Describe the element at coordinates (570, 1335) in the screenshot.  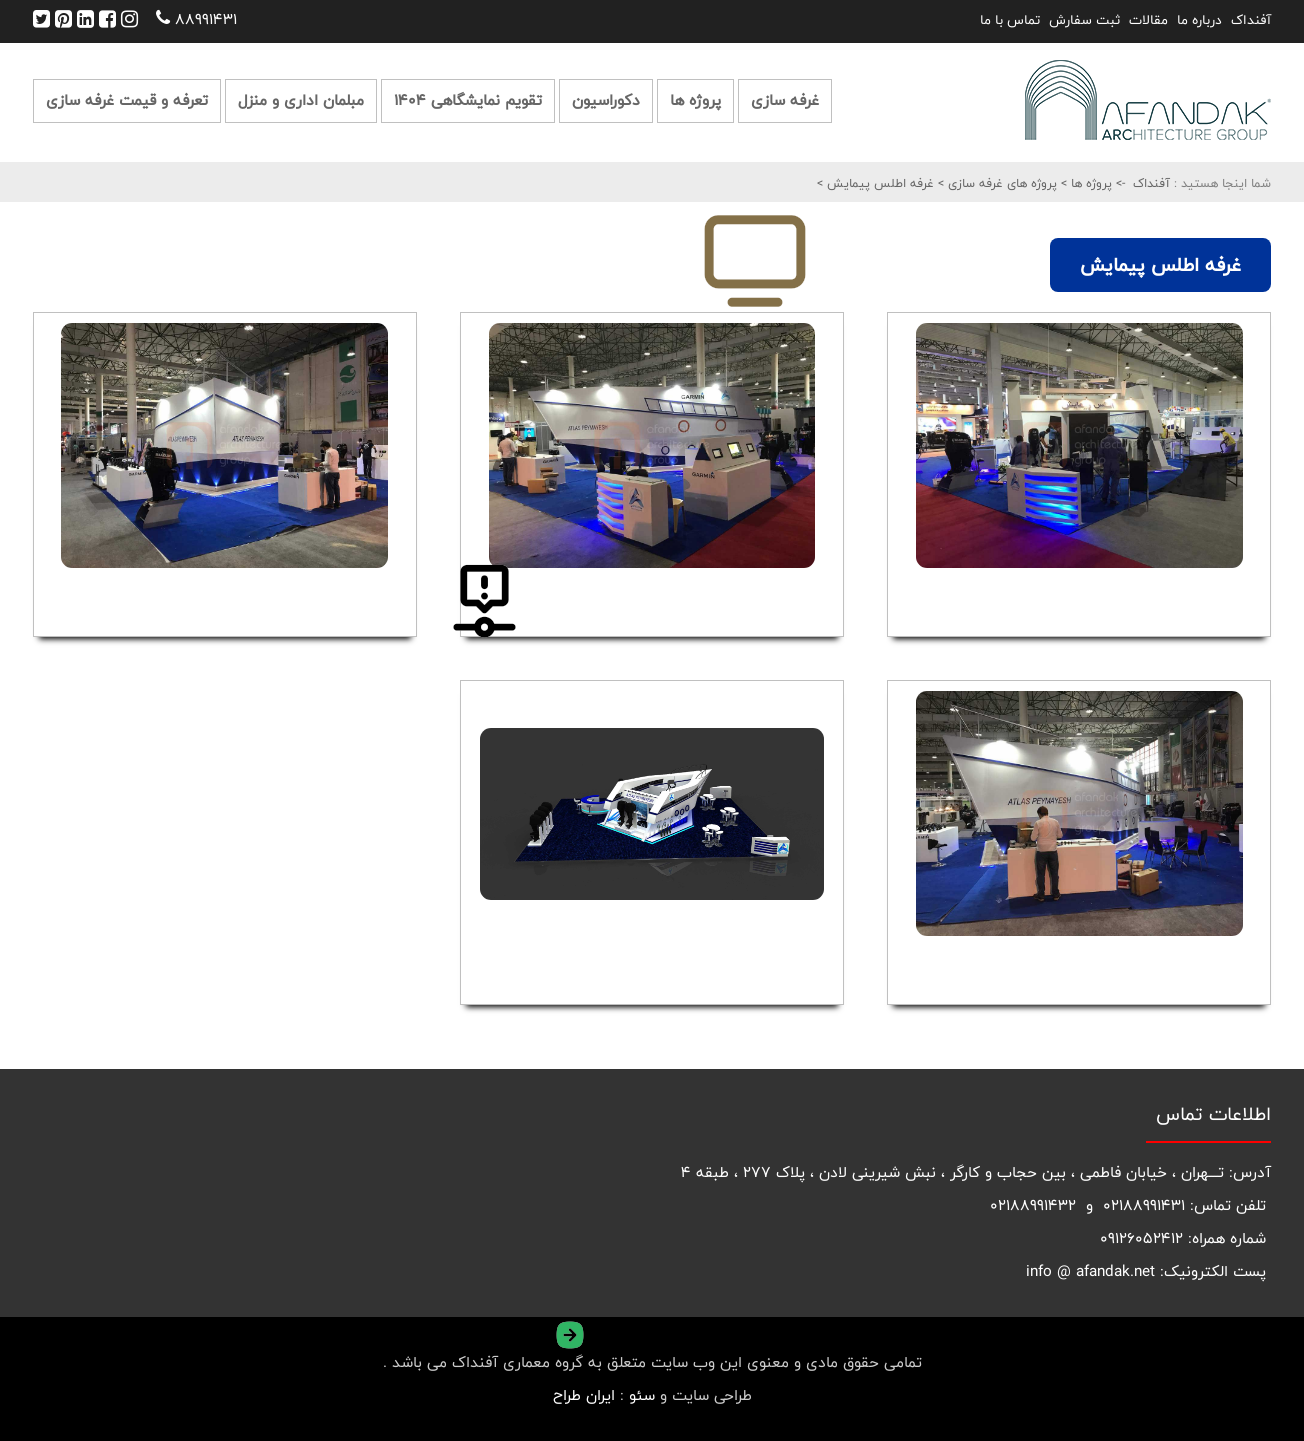
I see `proceed to the next step` at that location.